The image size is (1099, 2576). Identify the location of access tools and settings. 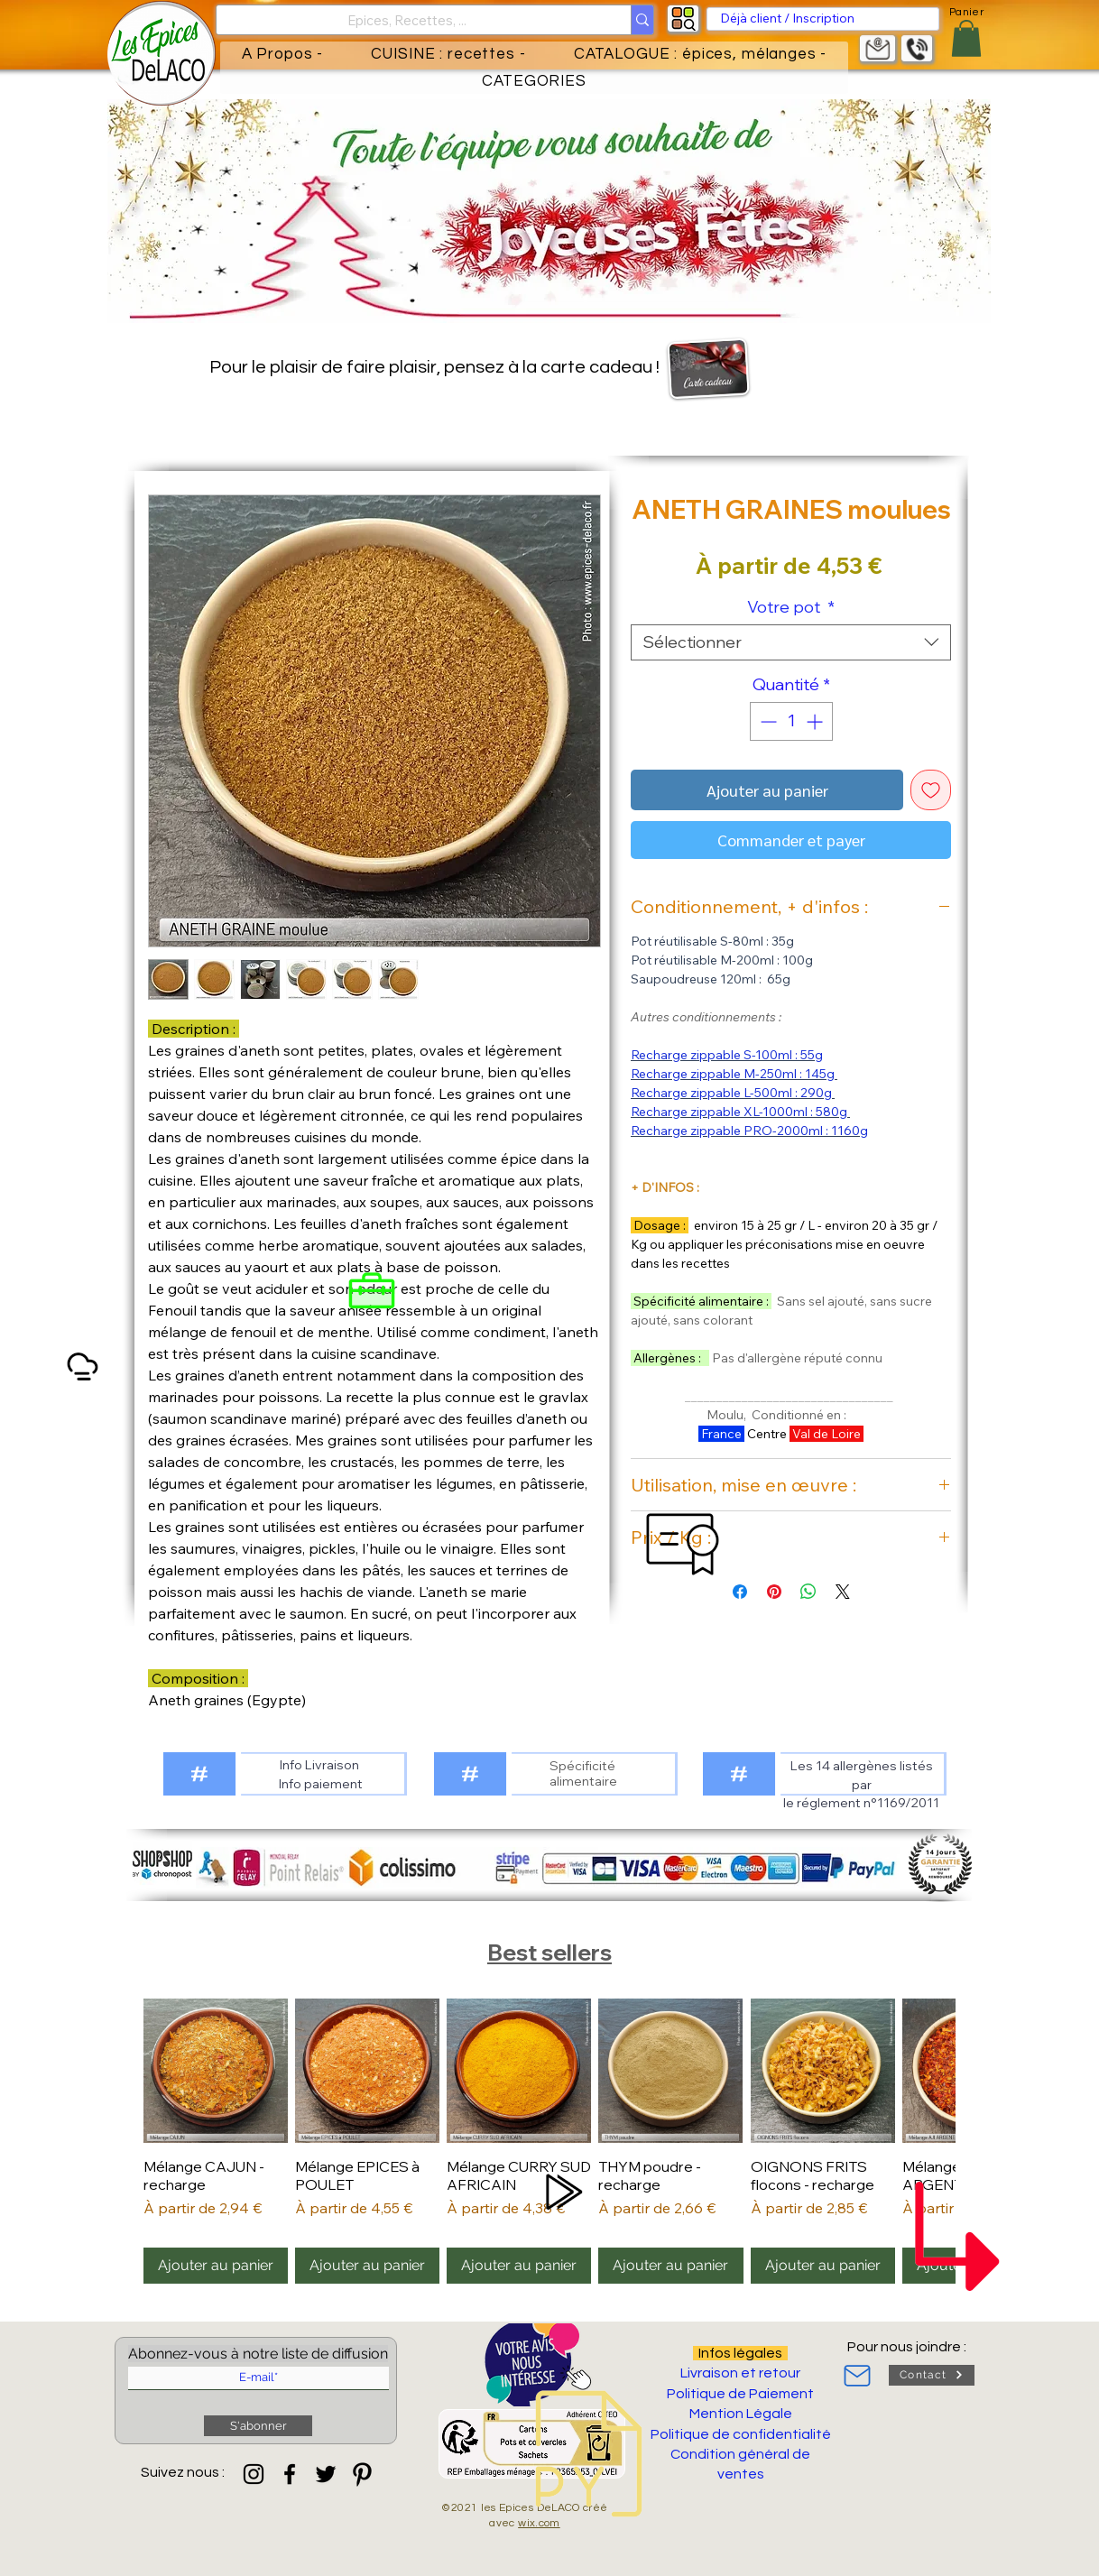
(372, 1292).